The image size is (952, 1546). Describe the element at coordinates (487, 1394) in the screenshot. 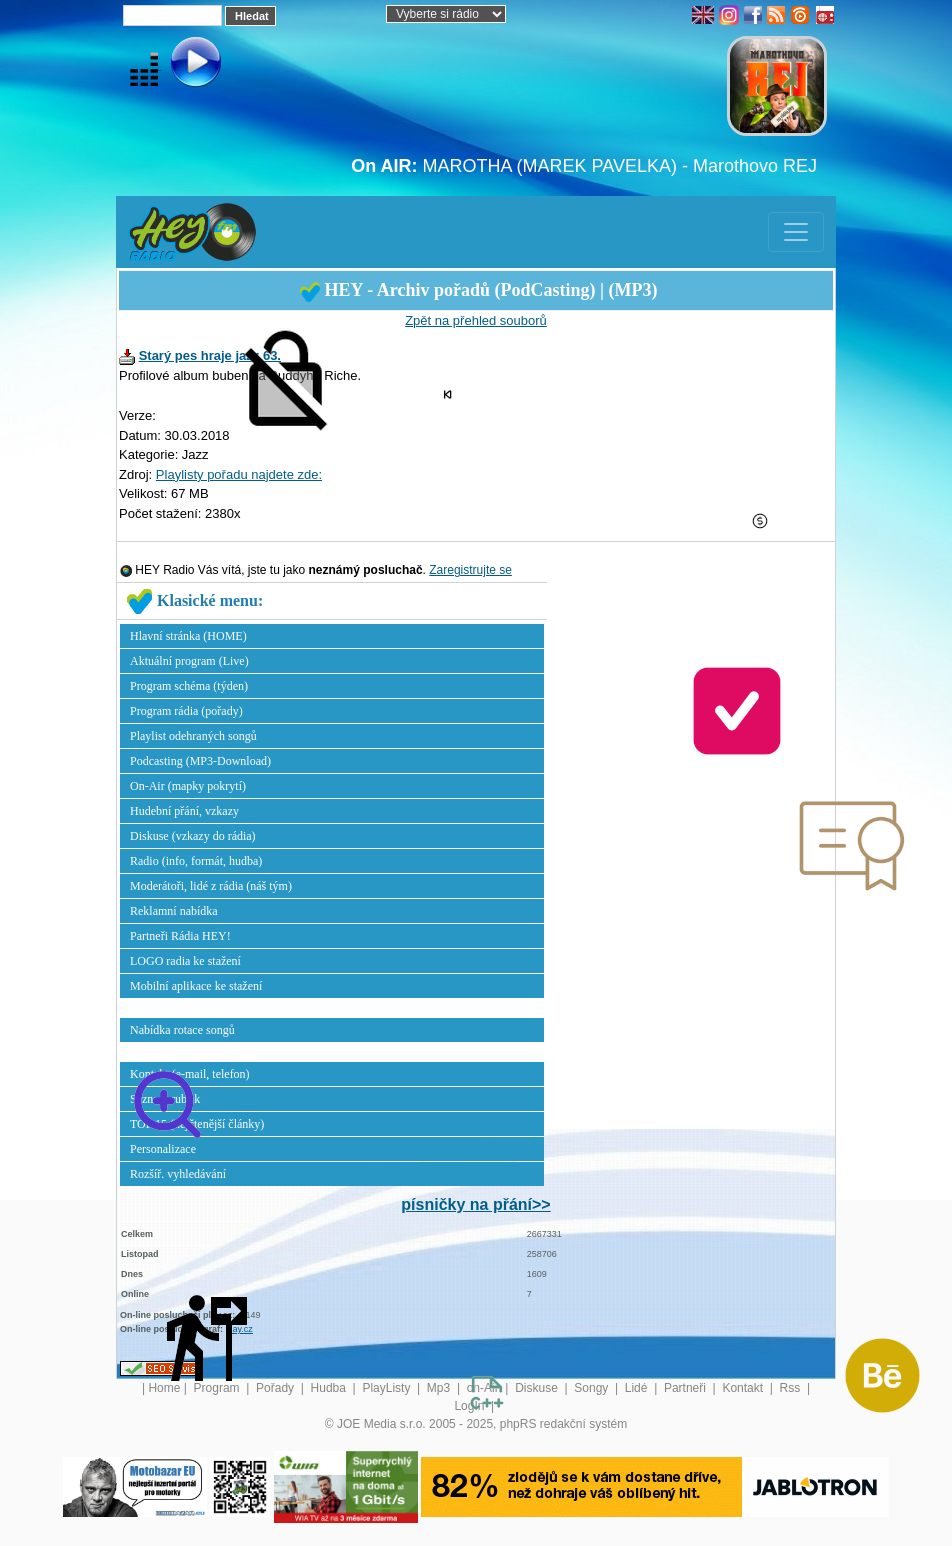

I see `a C++ source code file` at that location.